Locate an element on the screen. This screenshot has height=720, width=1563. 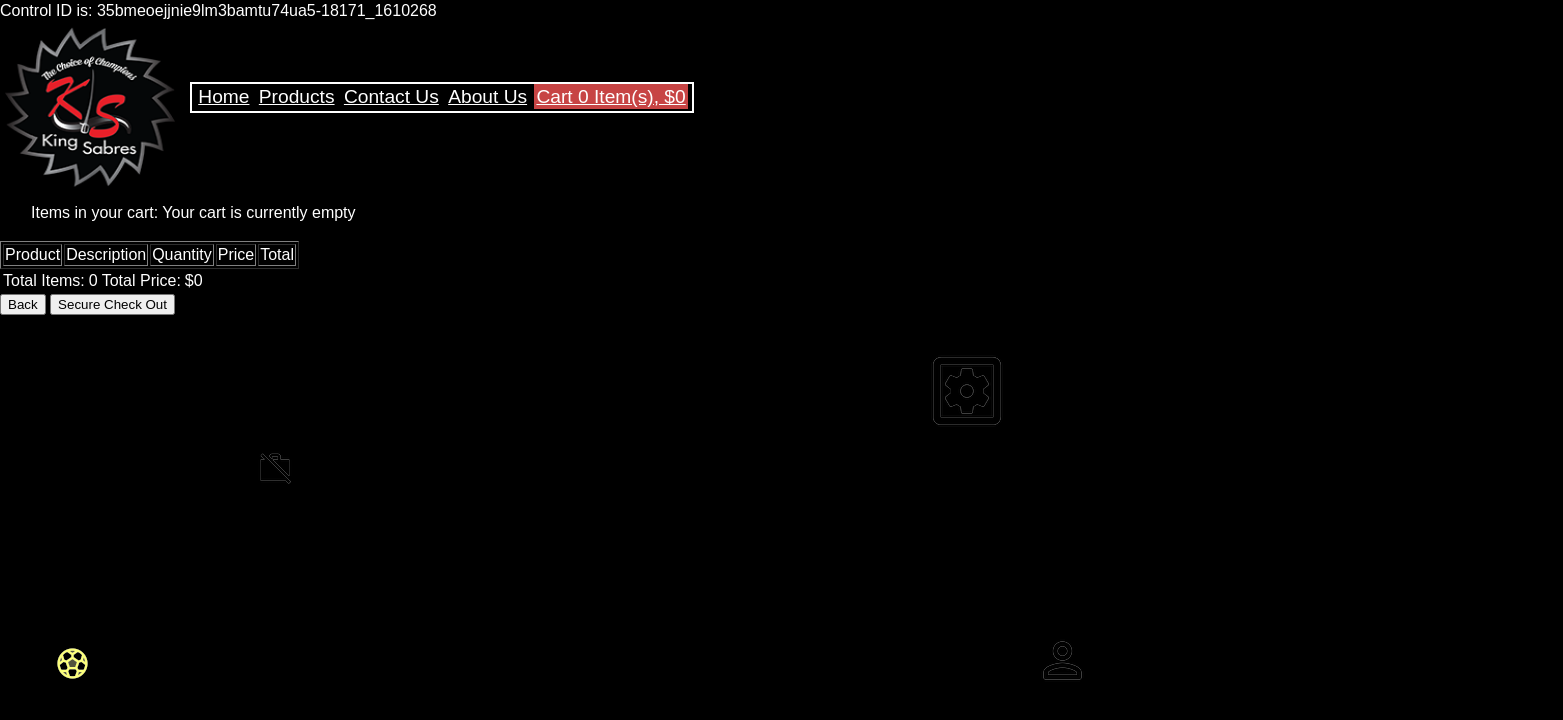
access sports or soccer-related content is located at coordinates (72, 663).